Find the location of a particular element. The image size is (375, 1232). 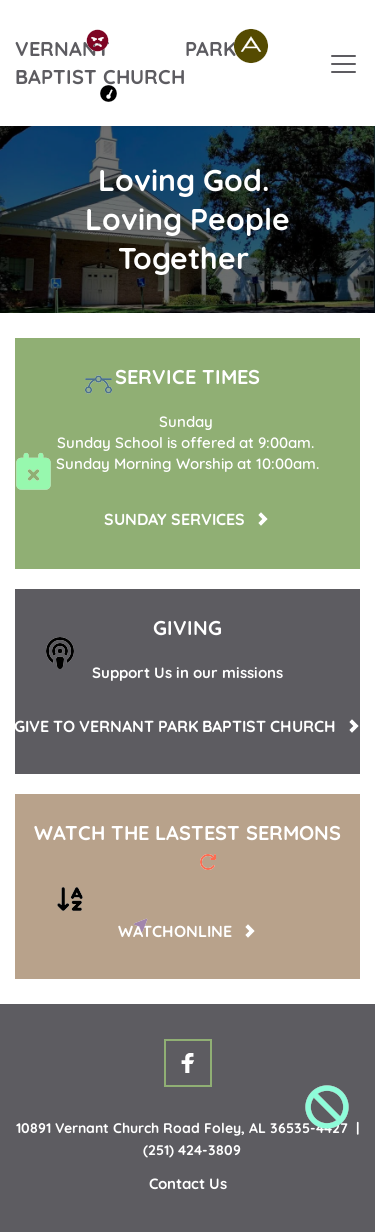

access podcast library is located at coordinates (60, 653).